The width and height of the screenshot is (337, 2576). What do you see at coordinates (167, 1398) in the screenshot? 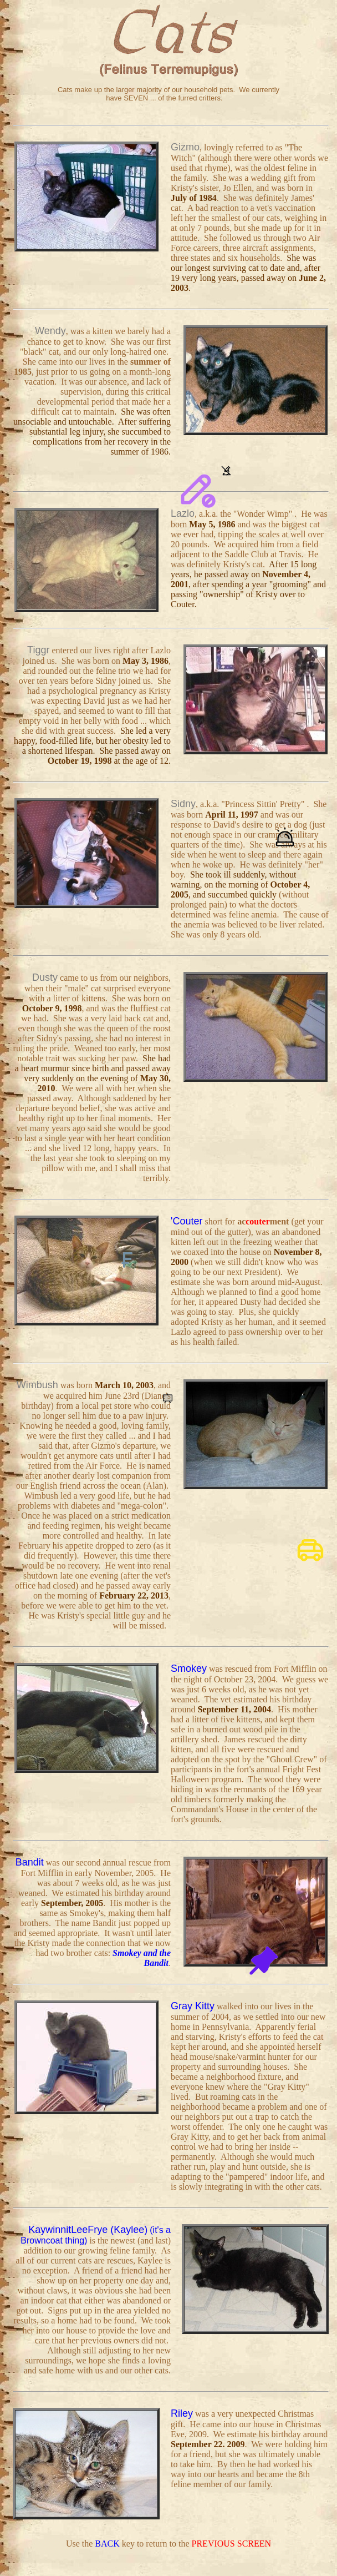
I see `start or view a presentation` at bounding box center [167, 1398].